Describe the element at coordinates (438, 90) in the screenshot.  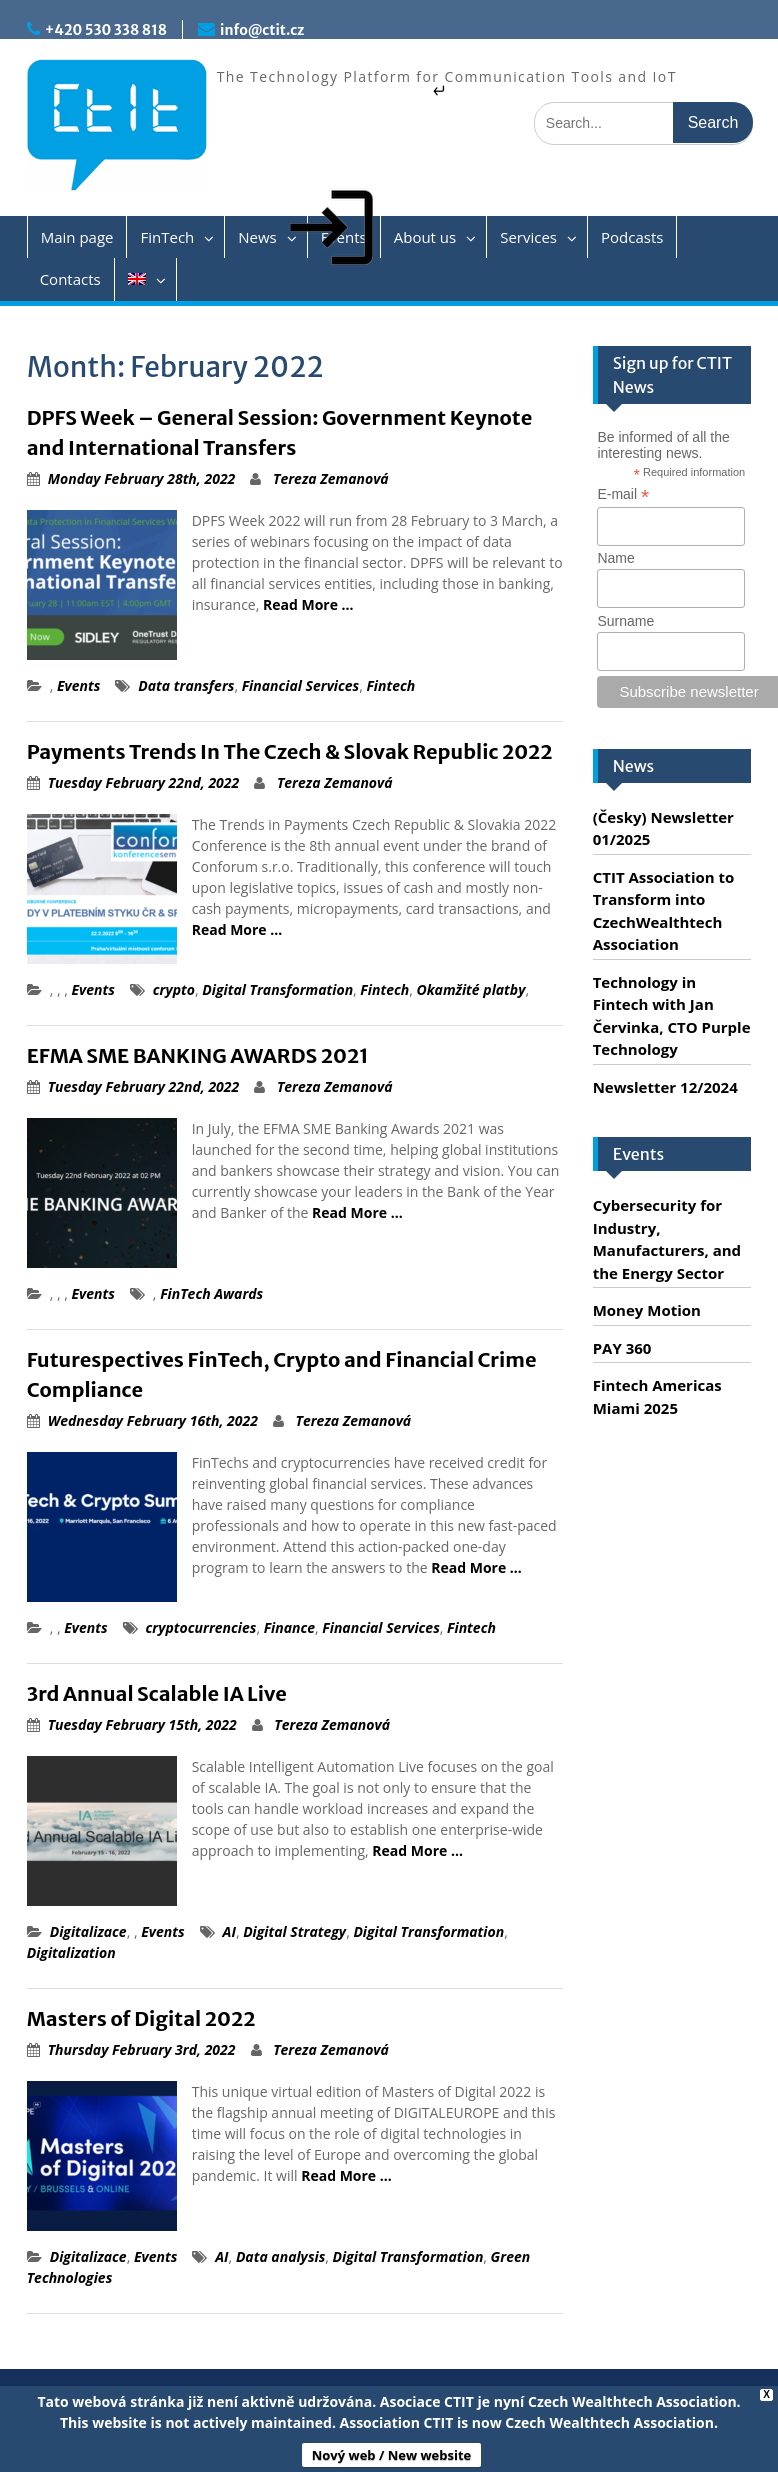
I see `return or enter key` at that location.